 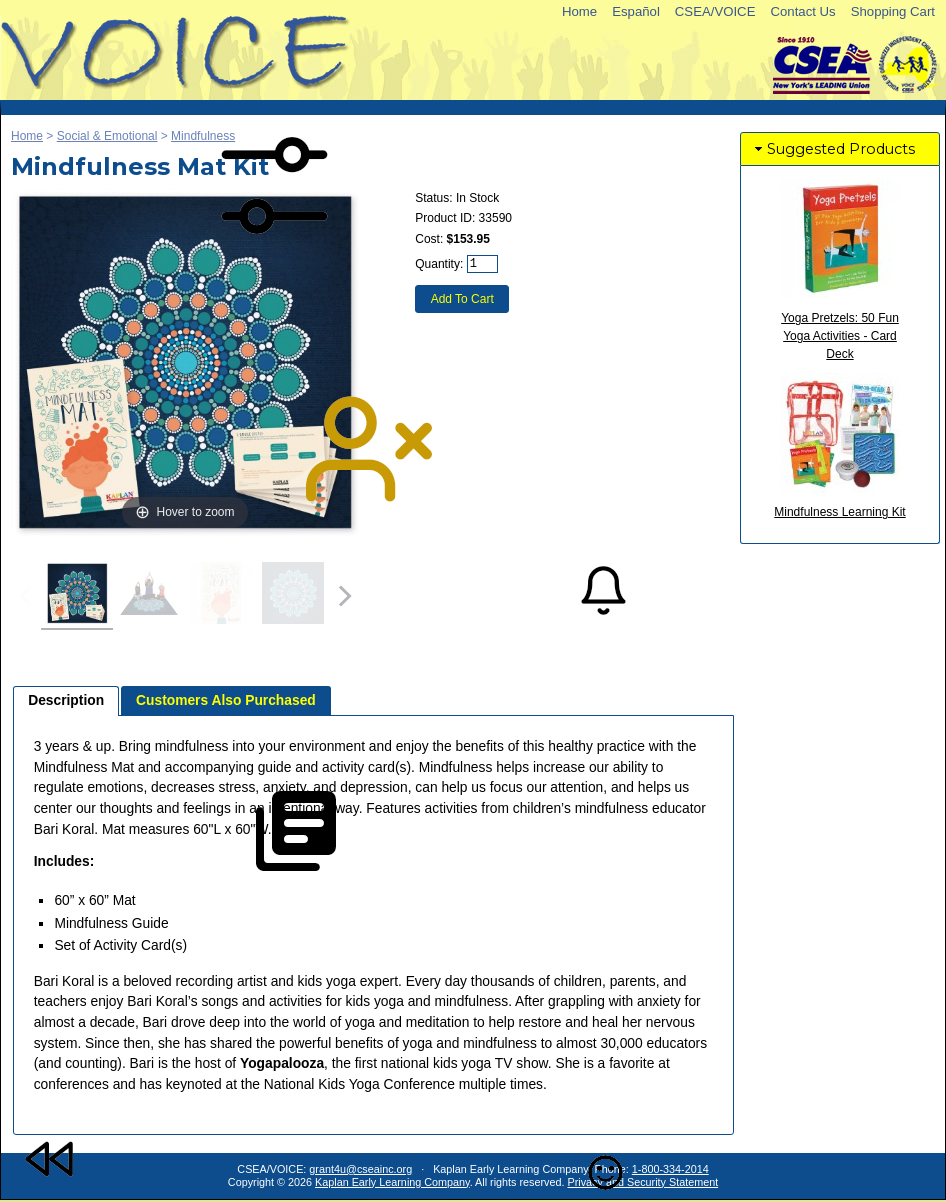 I want to click on open settings or preferences, so click(x=274, y=185).